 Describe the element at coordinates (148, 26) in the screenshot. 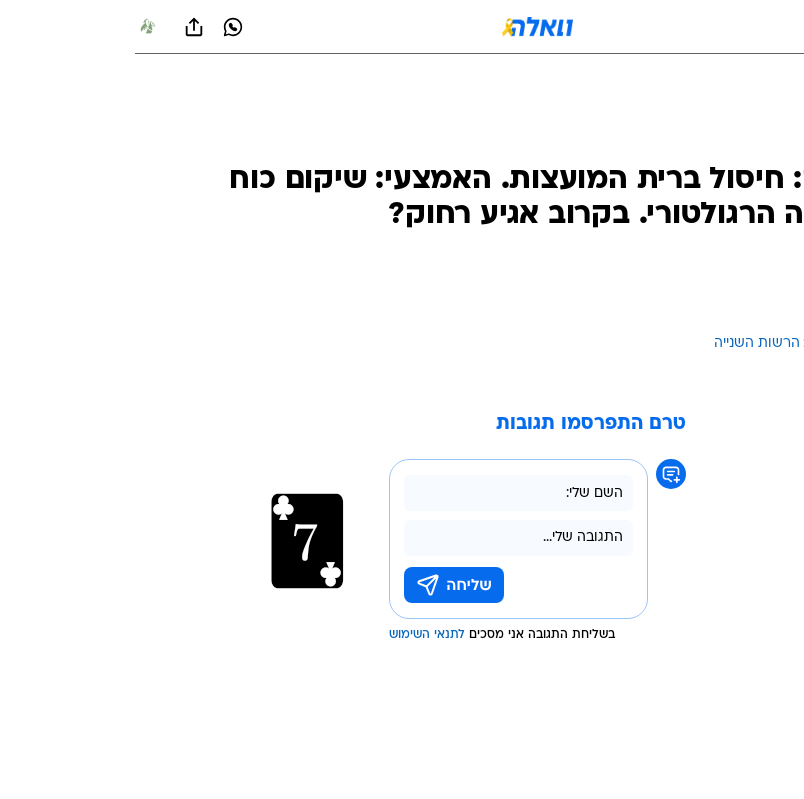

I see `select a ranger or mounted character class` at that location.